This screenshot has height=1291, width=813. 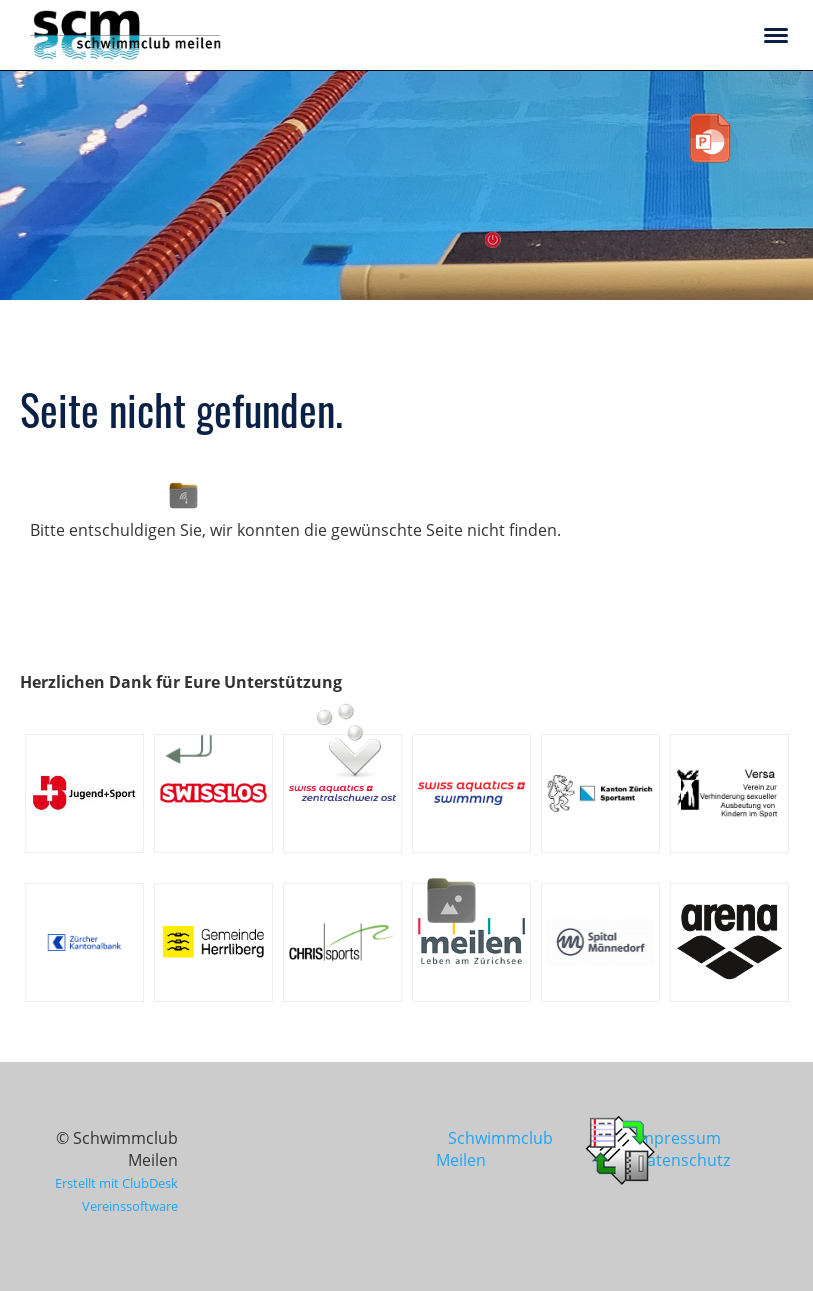 I want to click on open your pictures folder, so click(x=451, y=900).